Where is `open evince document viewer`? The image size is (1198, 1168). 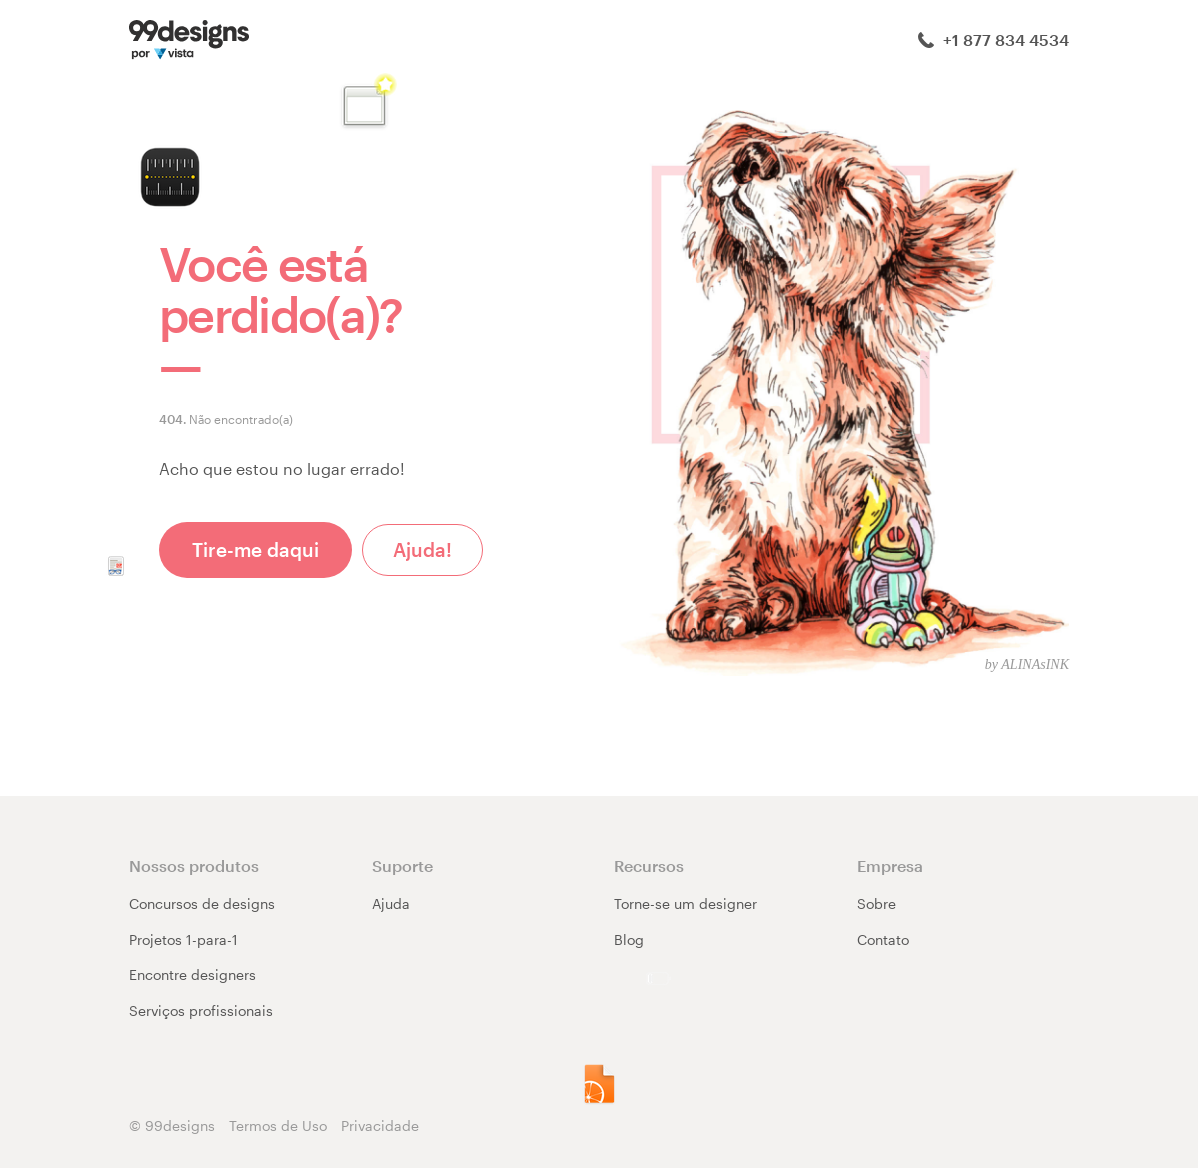 open evince document viewer is located at coordinates (116, 566).